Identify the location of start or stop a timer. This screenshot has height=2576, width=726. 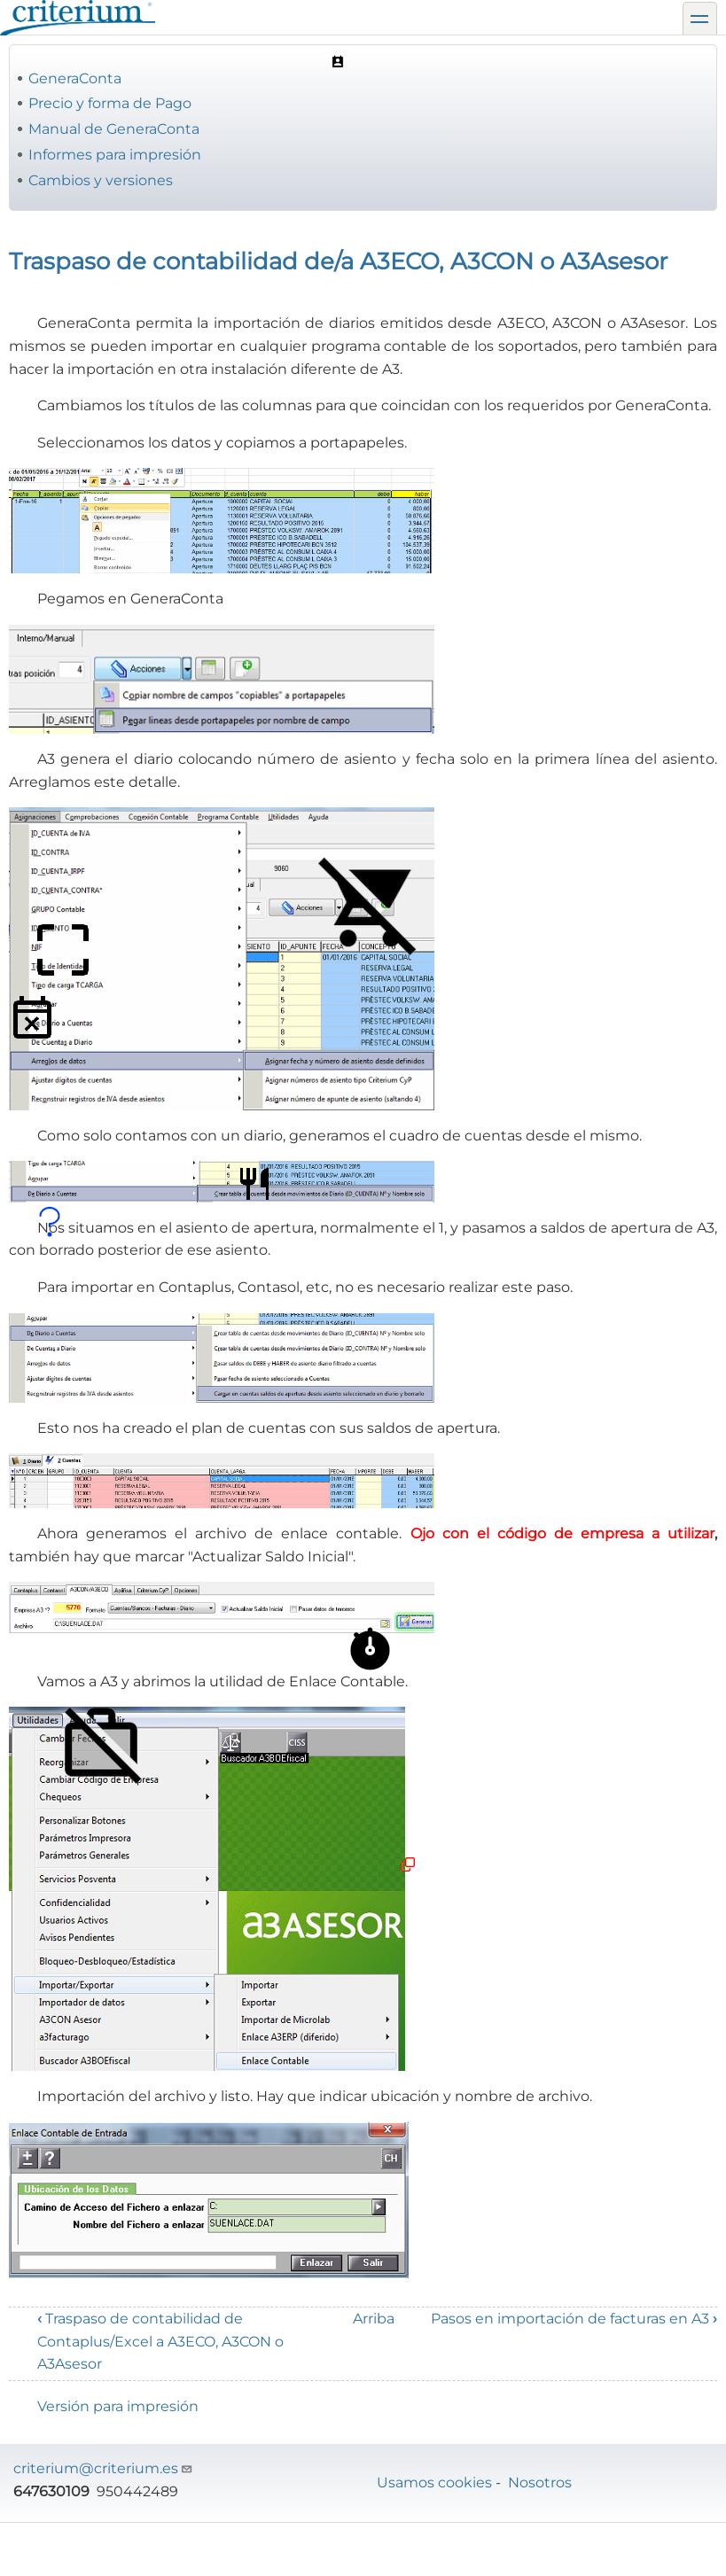
(370, 1648).